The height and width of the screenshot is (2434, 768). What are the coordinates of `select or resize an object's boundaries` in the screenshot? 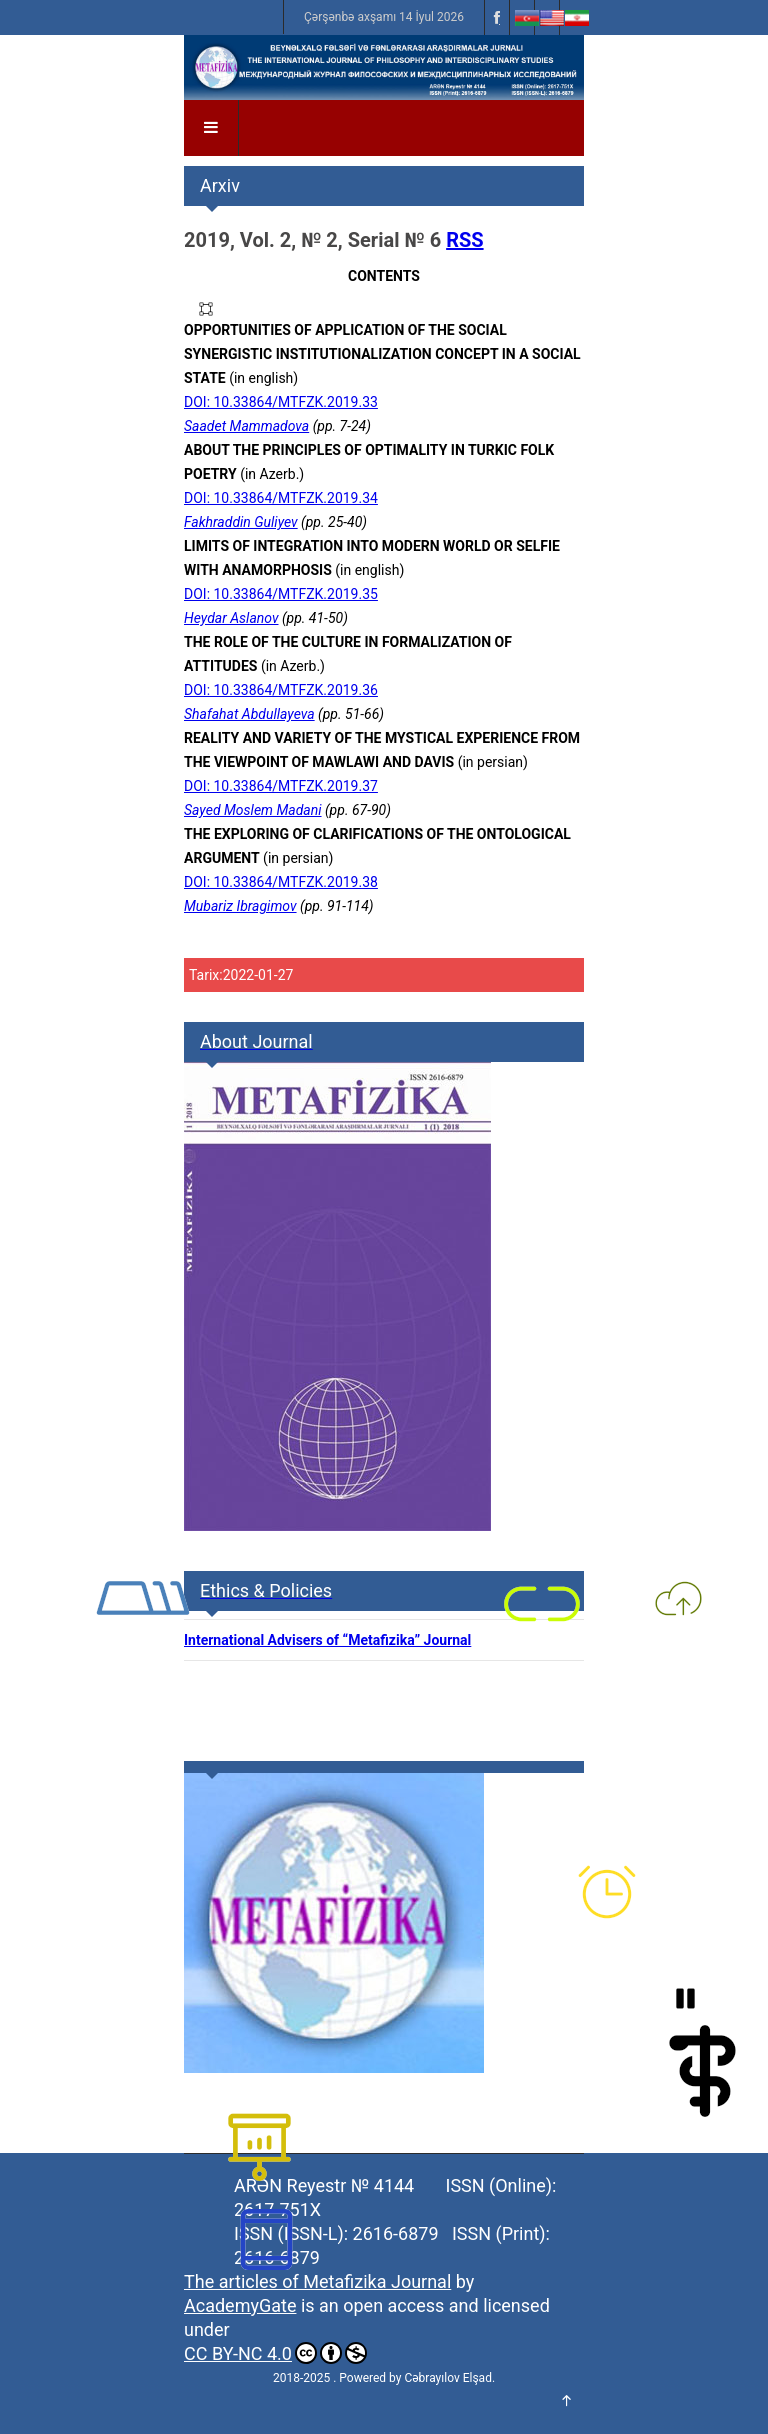 It's located at (206, 309).